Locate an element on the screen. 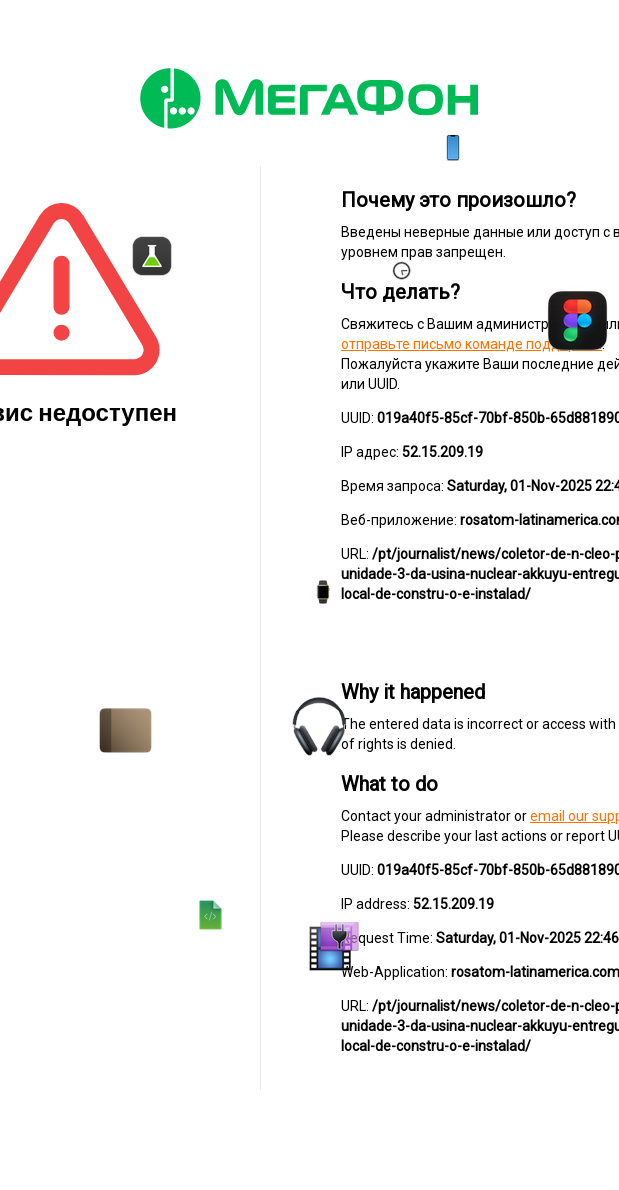 The height and width of the screenshot is (1190, 619). apple watch device icon is located at coordinates (323, 592).